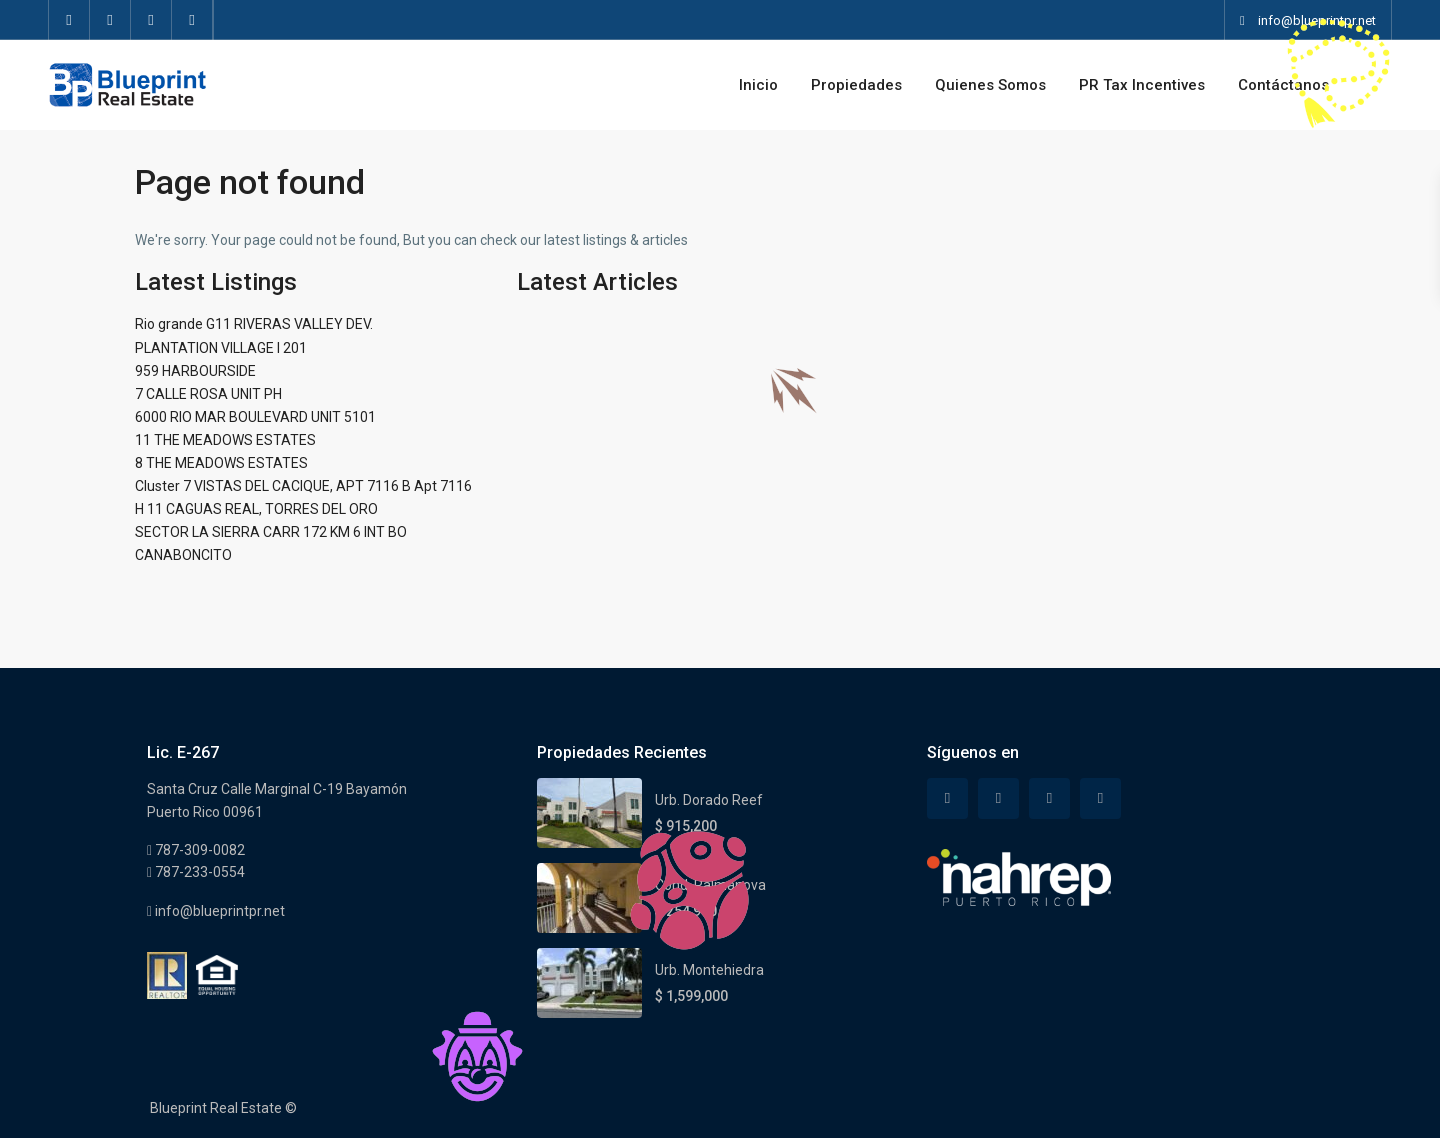 The height and width of the screenshot is (1138, 1440). What do you see at coordinates (477, 1056) in the screenshot?
I see `select clown or jester character` at bounding box center [477, 1056].